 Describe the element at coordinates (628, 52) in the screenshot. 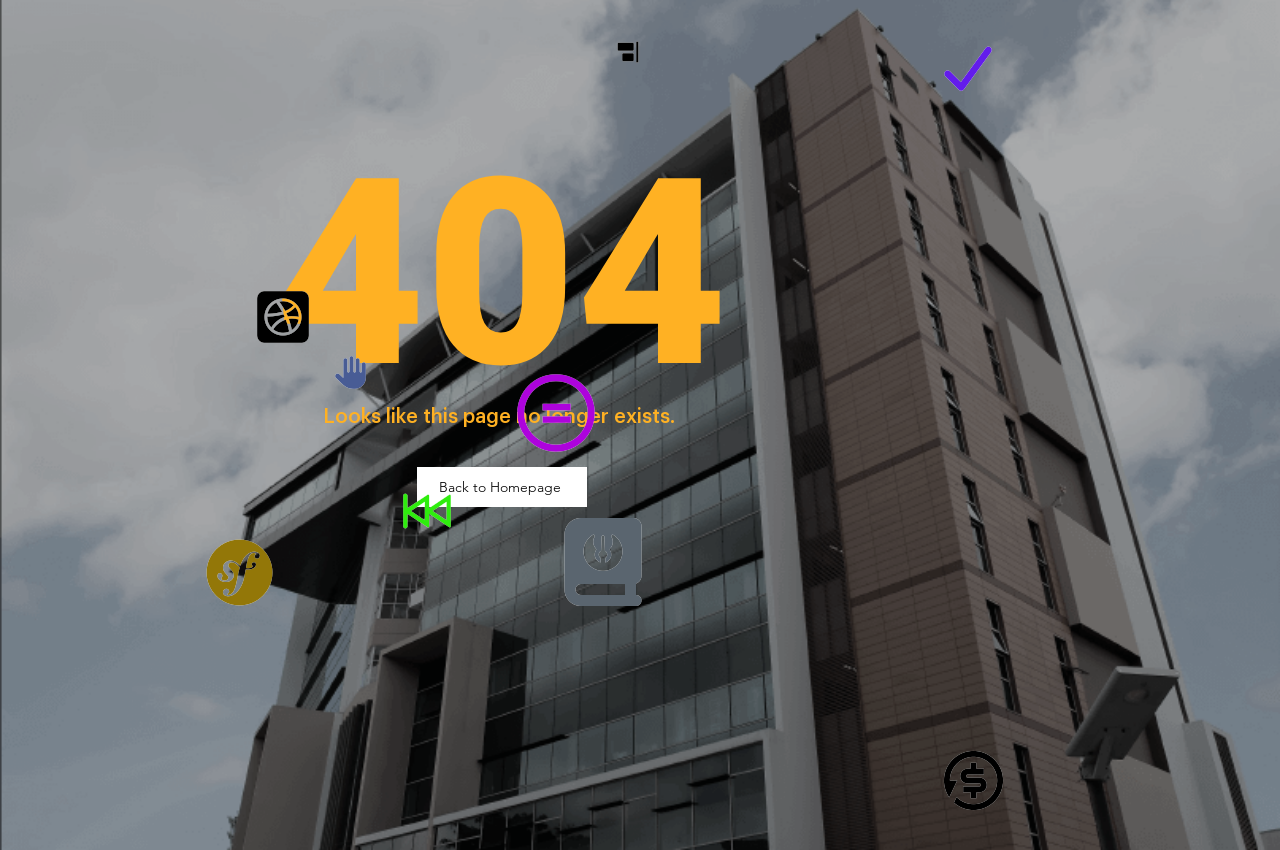

I see `align selected items to the right edge` at that location.